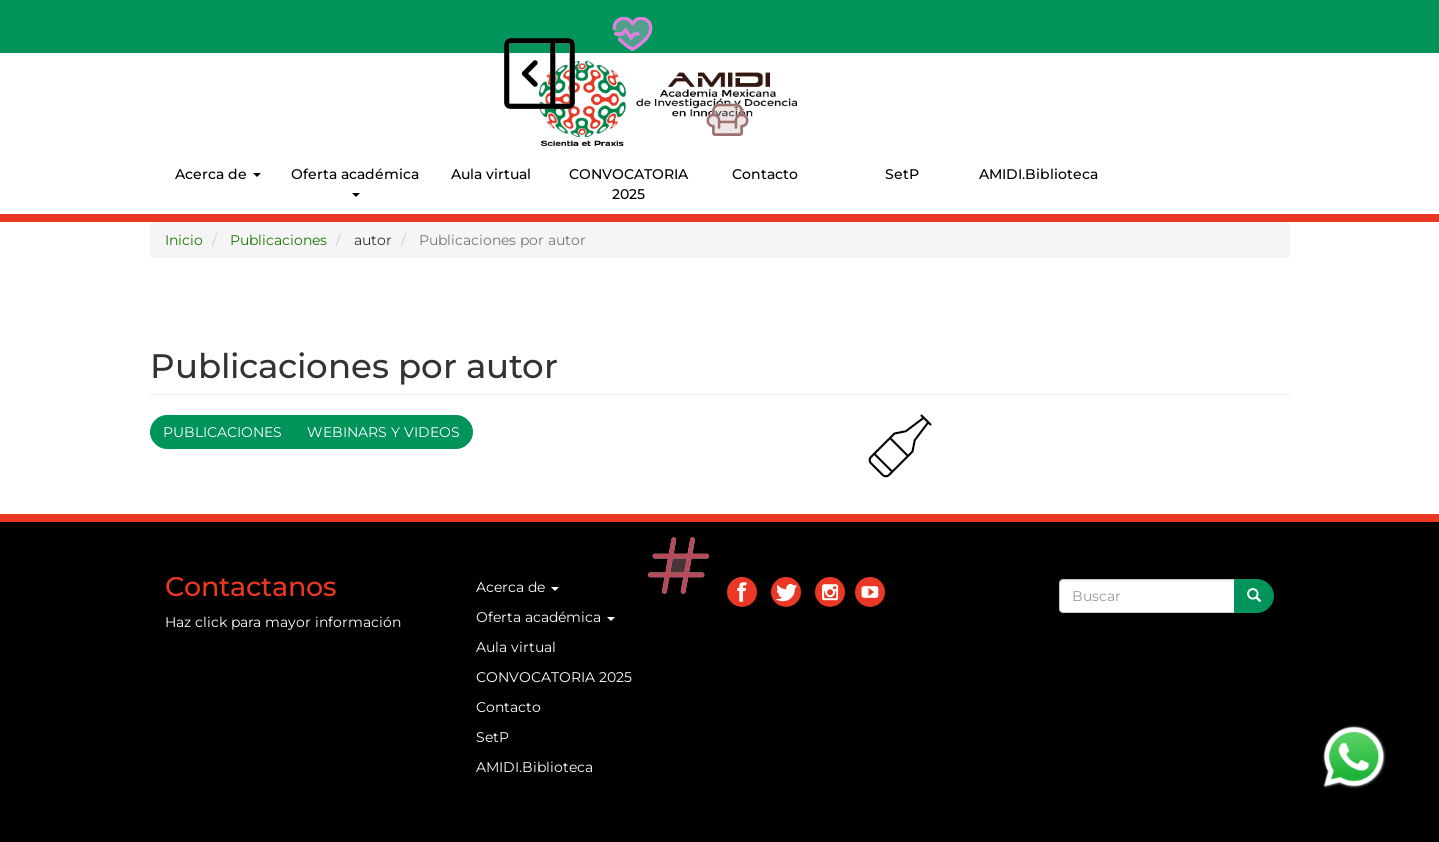 The width and height of the screenshot is (1439, 842). Describe the element at coordinates (727, 120) in the screenshot. I see `browse furniture or home decor items` at that location.